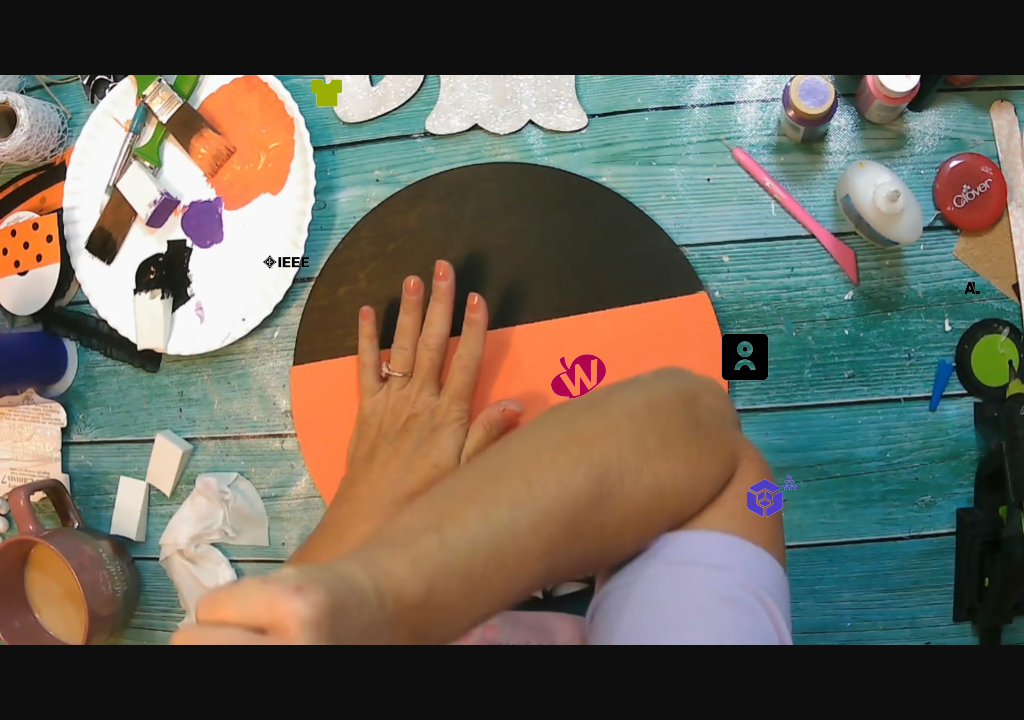  I want to click on view your account profile, so click(745, 357).